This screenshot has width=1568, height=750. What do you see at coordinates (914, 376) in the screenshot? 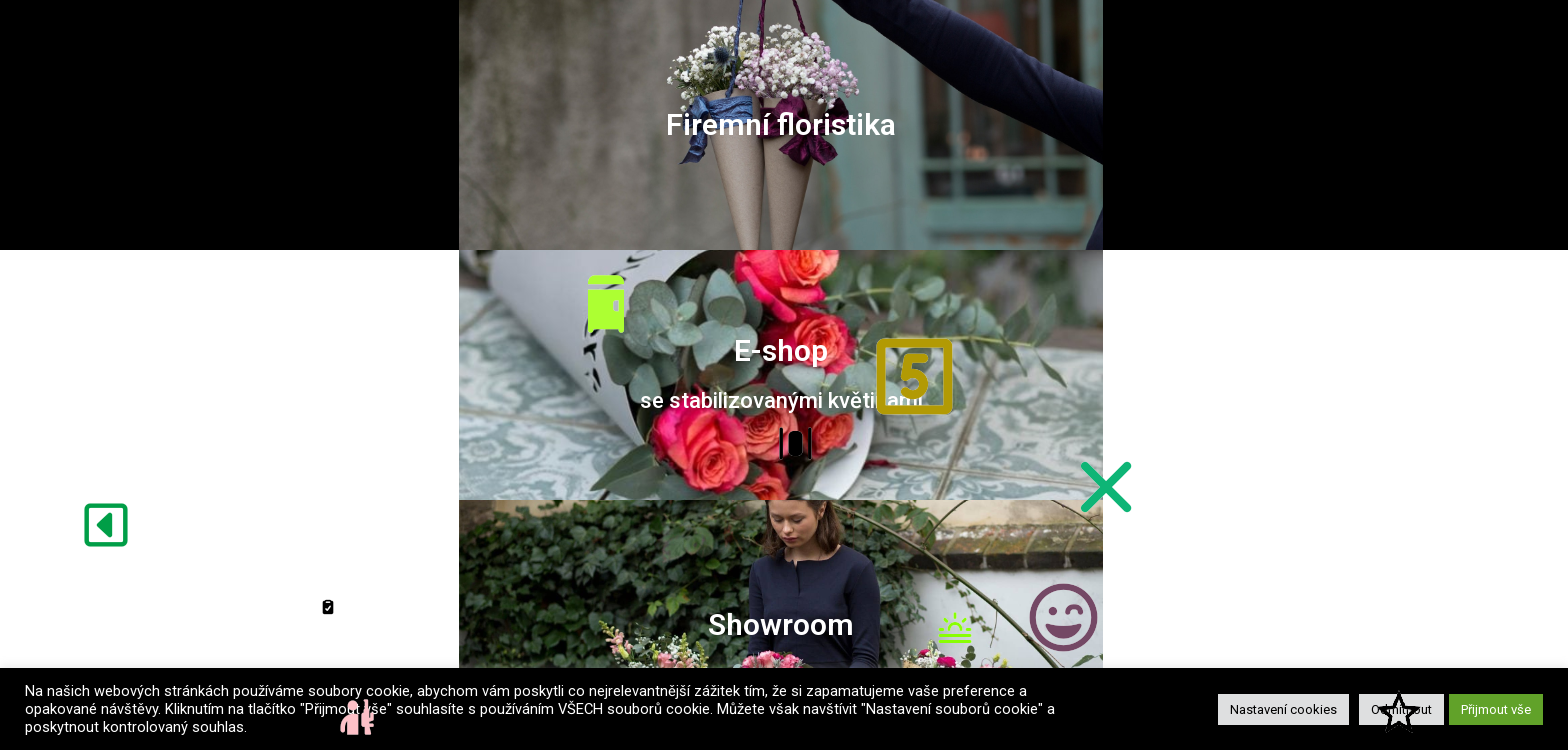
I see `indicates step 5 in a numbered process` at bounding box center [914, 376].